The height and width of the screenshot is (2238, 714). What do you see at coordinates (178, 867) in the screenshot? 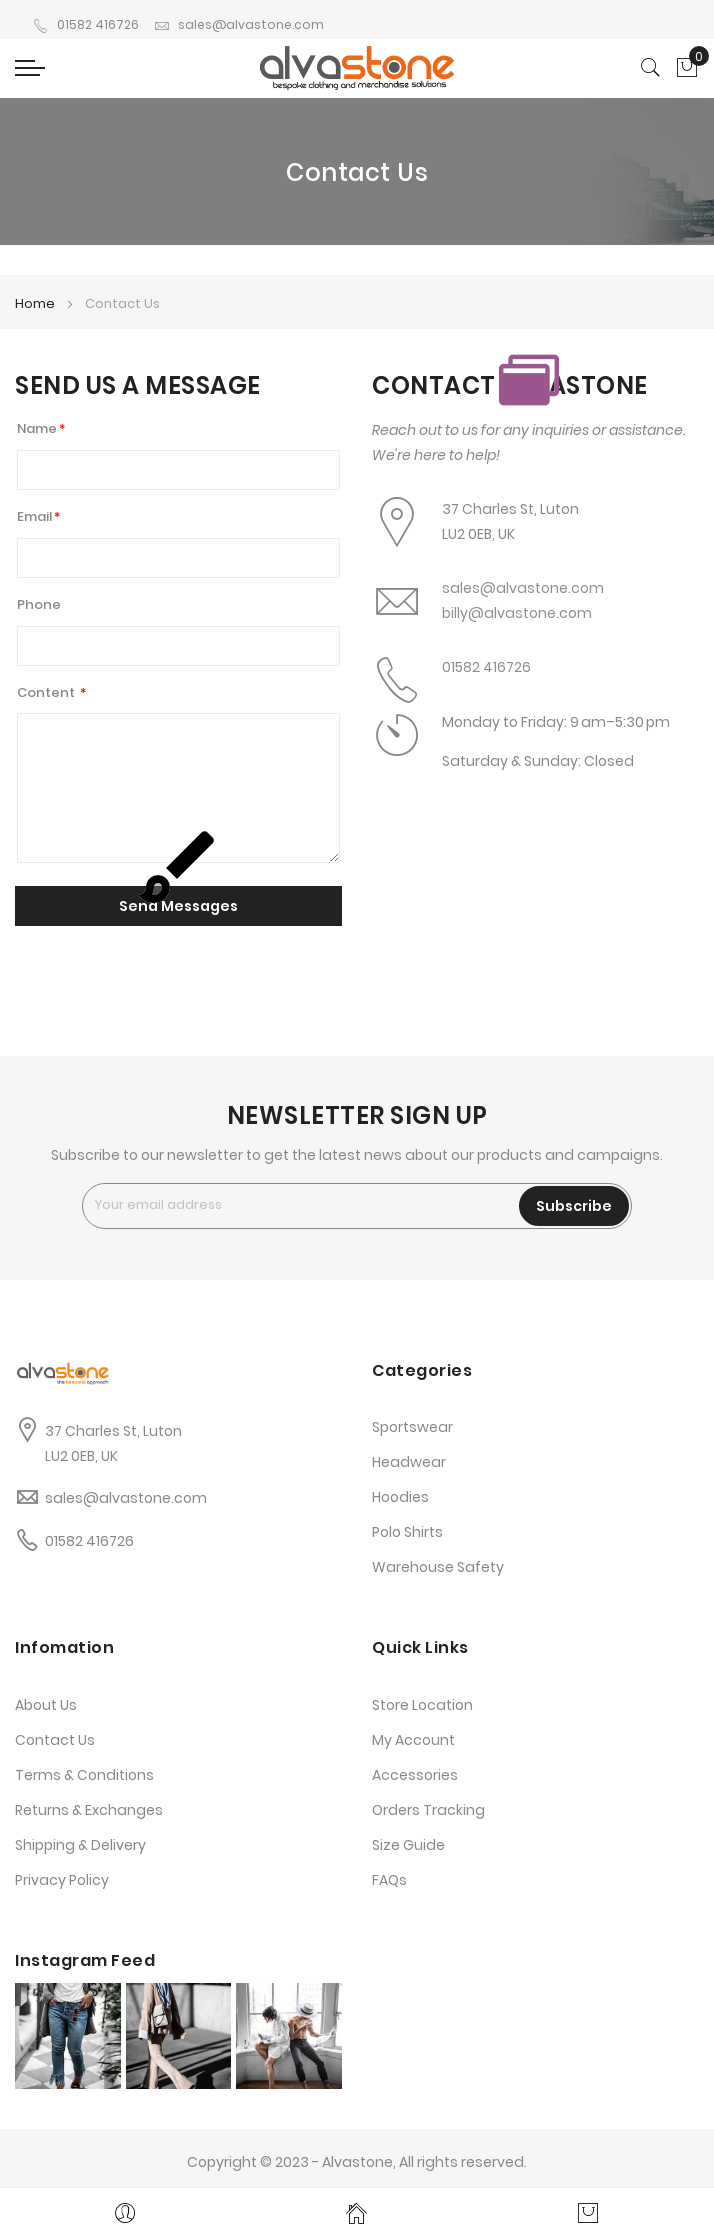
I see `access drawing or painting tools` at bounding box center [178, 867].